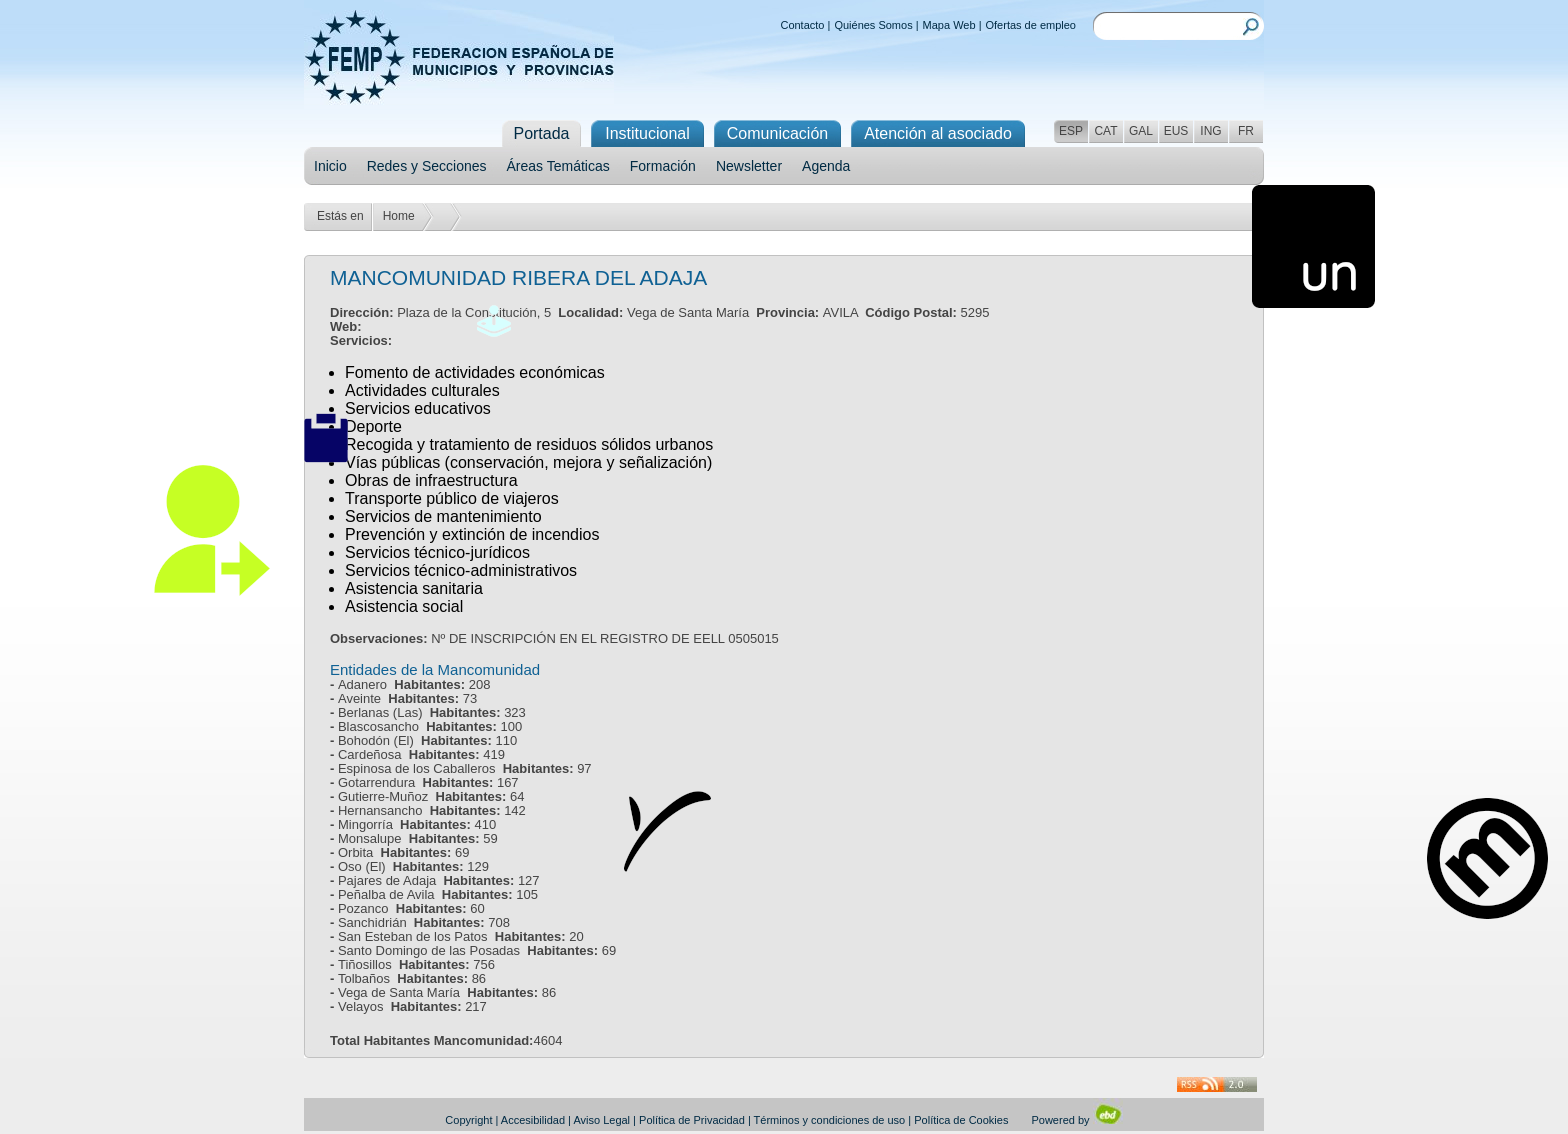 The image size is (1568, 1134). I want to click on payoneer payment service logo, so click(667, 831).